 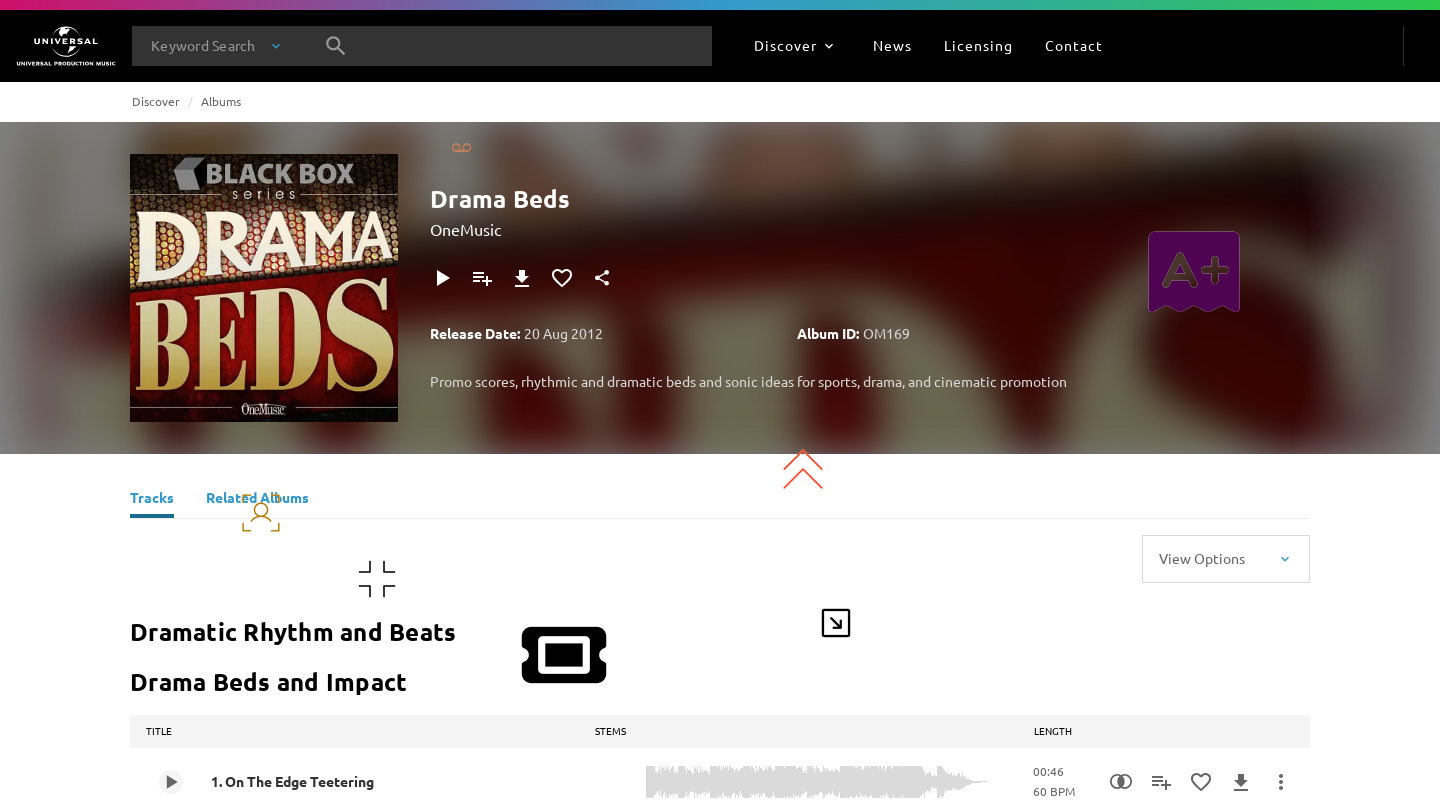 I want to click on exit fullscreen mode, so click(x=377, y=579).